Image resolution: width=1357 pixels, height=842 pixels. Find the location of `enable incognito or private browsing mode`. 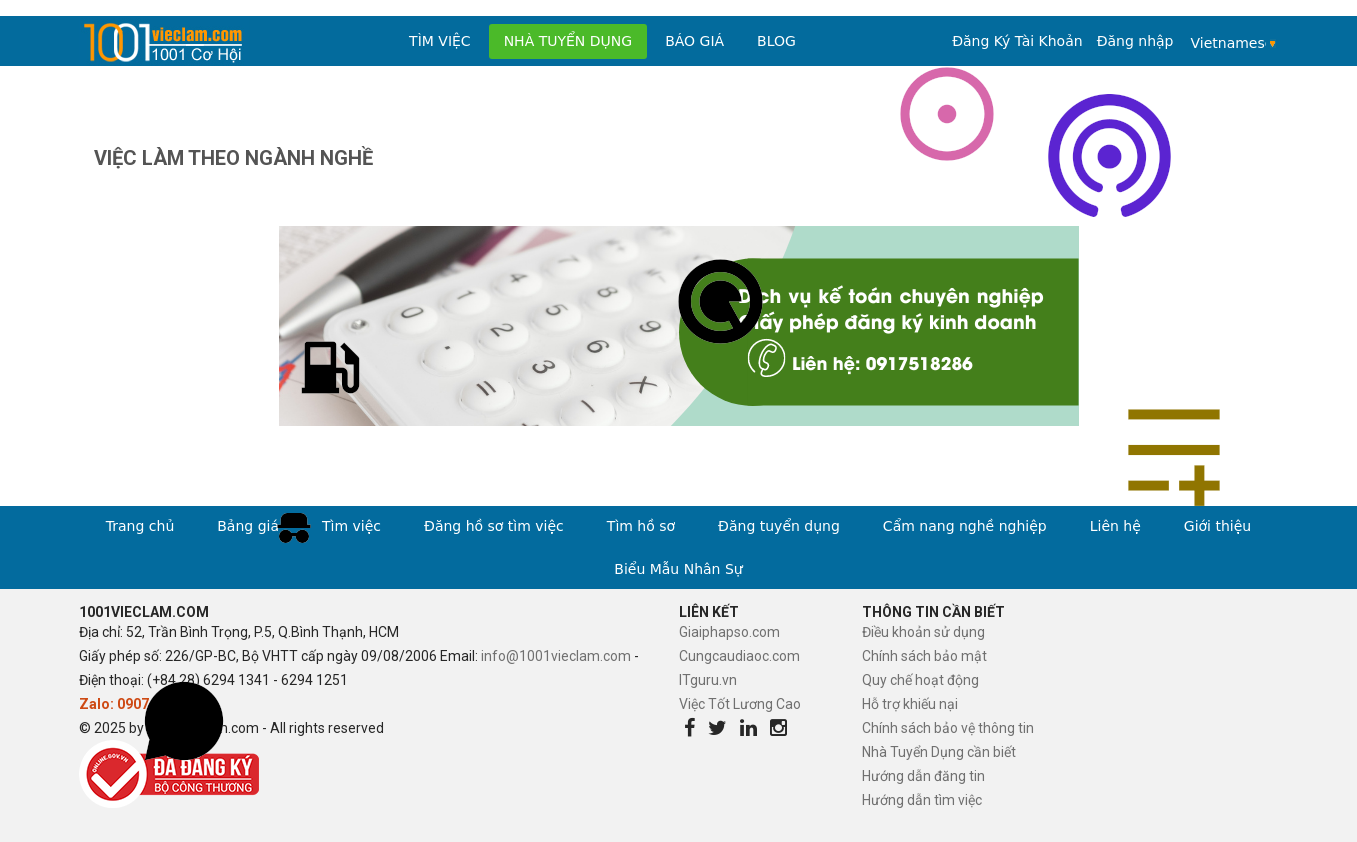

enable incognito or private browsing mode is located at coordinates (294, 528).